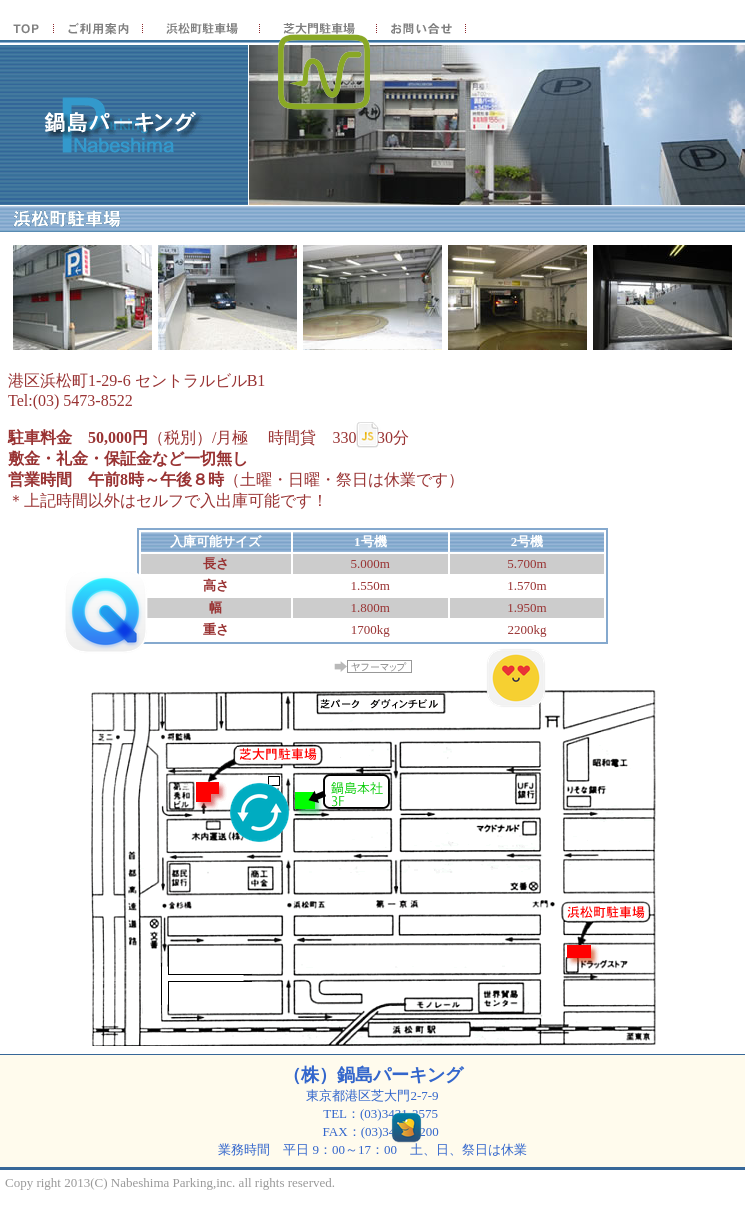  What do you see at coordinates (406, 1127) in the screenshot?
I see `open Mullvad VPN app` at bounding box center [406, 1127].